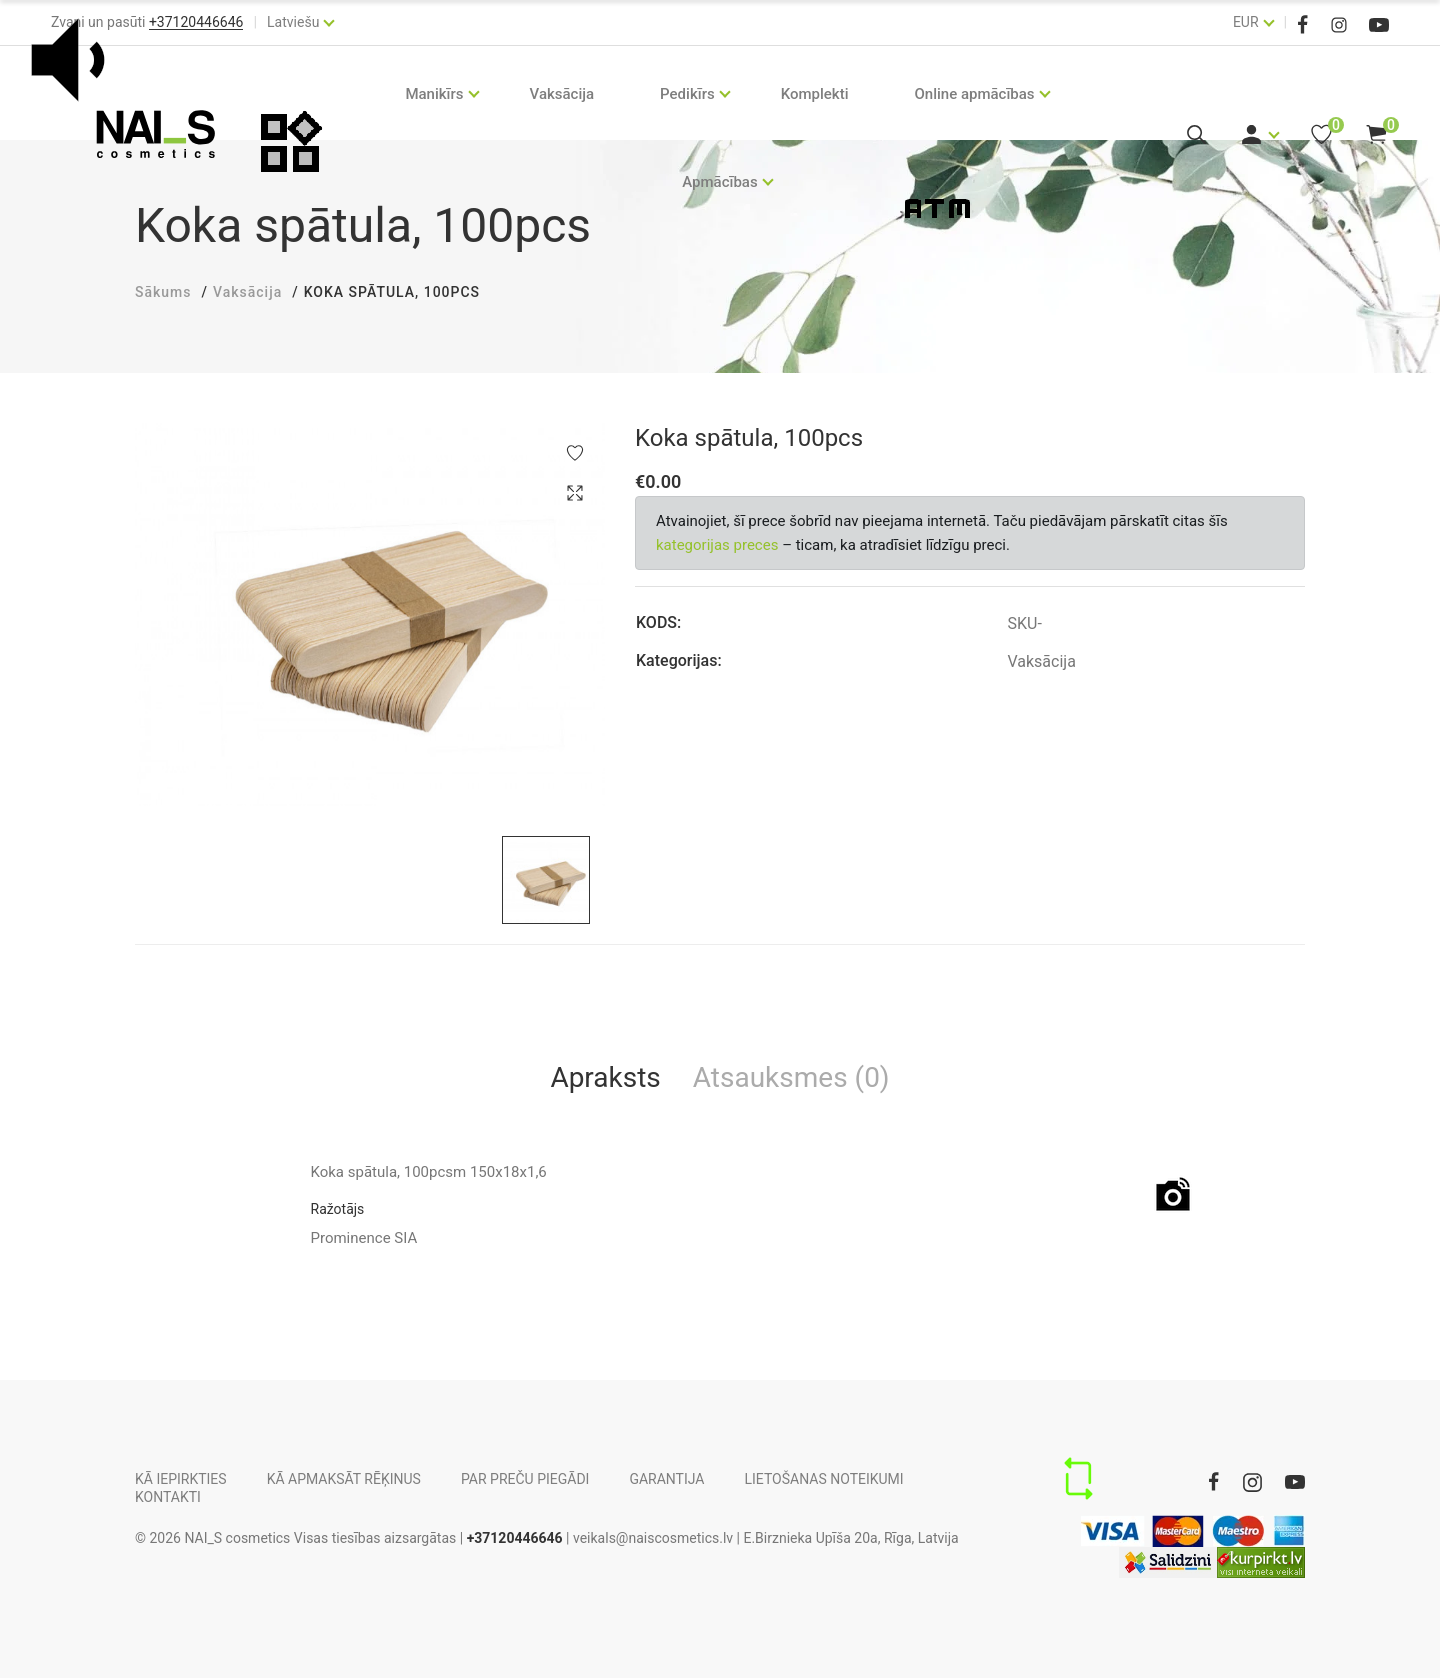  Describe the element at coordinates (1078, 1478) in the screenshot. I see `rotate device orientation` at that location.